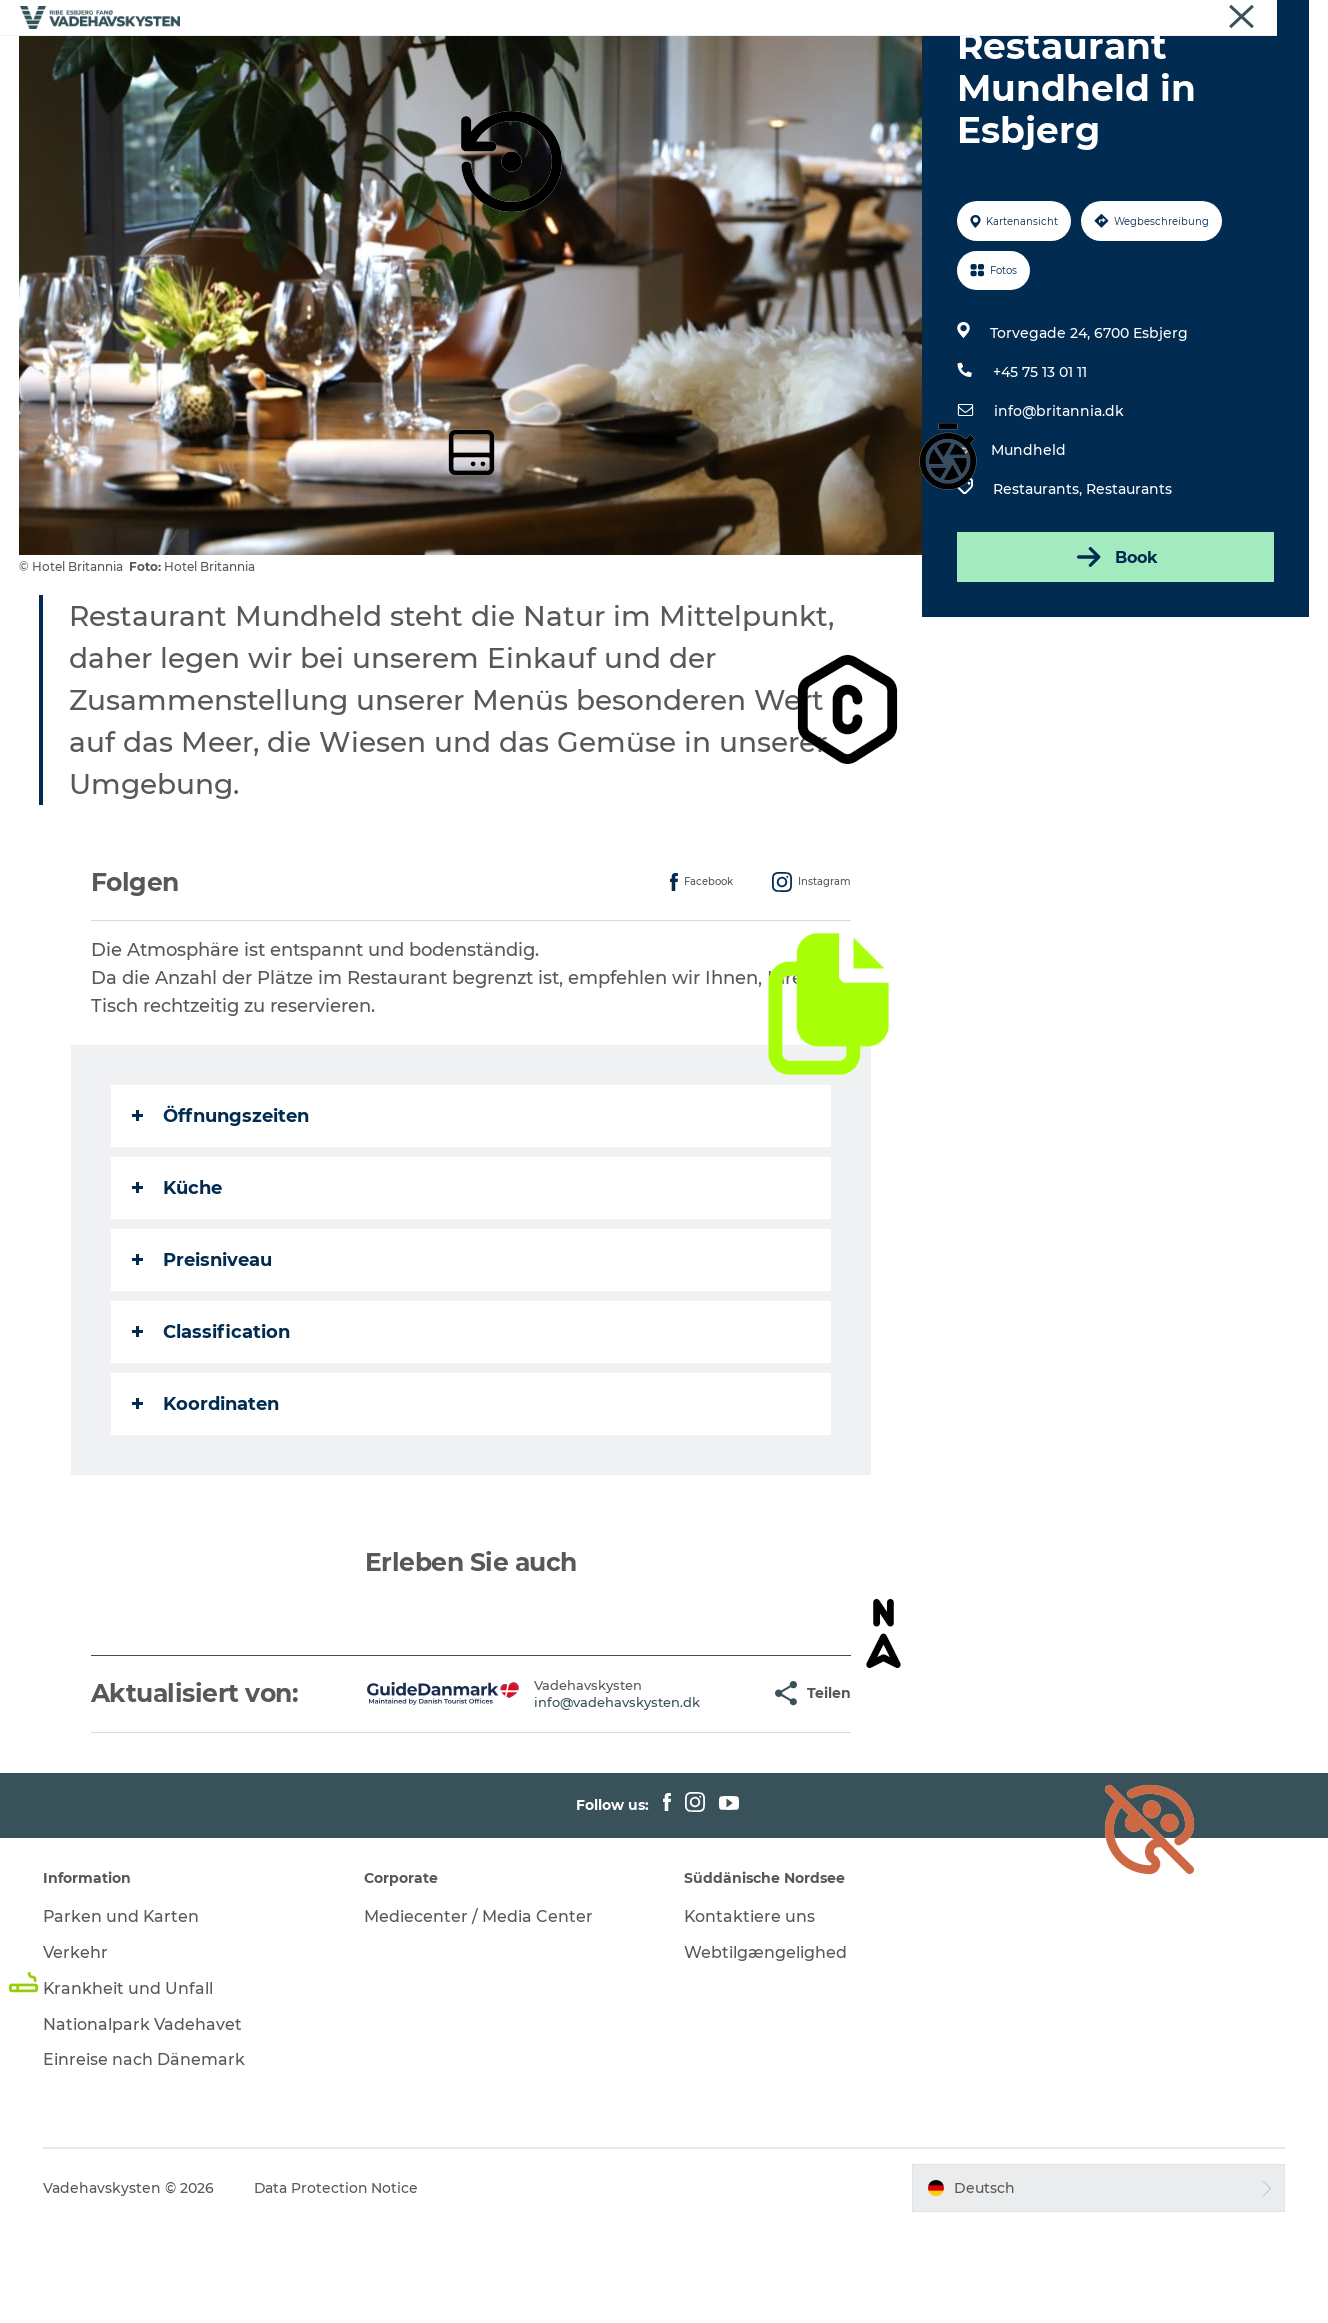  Describe the element at coordinates (23, 1983) in the screenshot. I see `indicates a designated smoking area` at that location.